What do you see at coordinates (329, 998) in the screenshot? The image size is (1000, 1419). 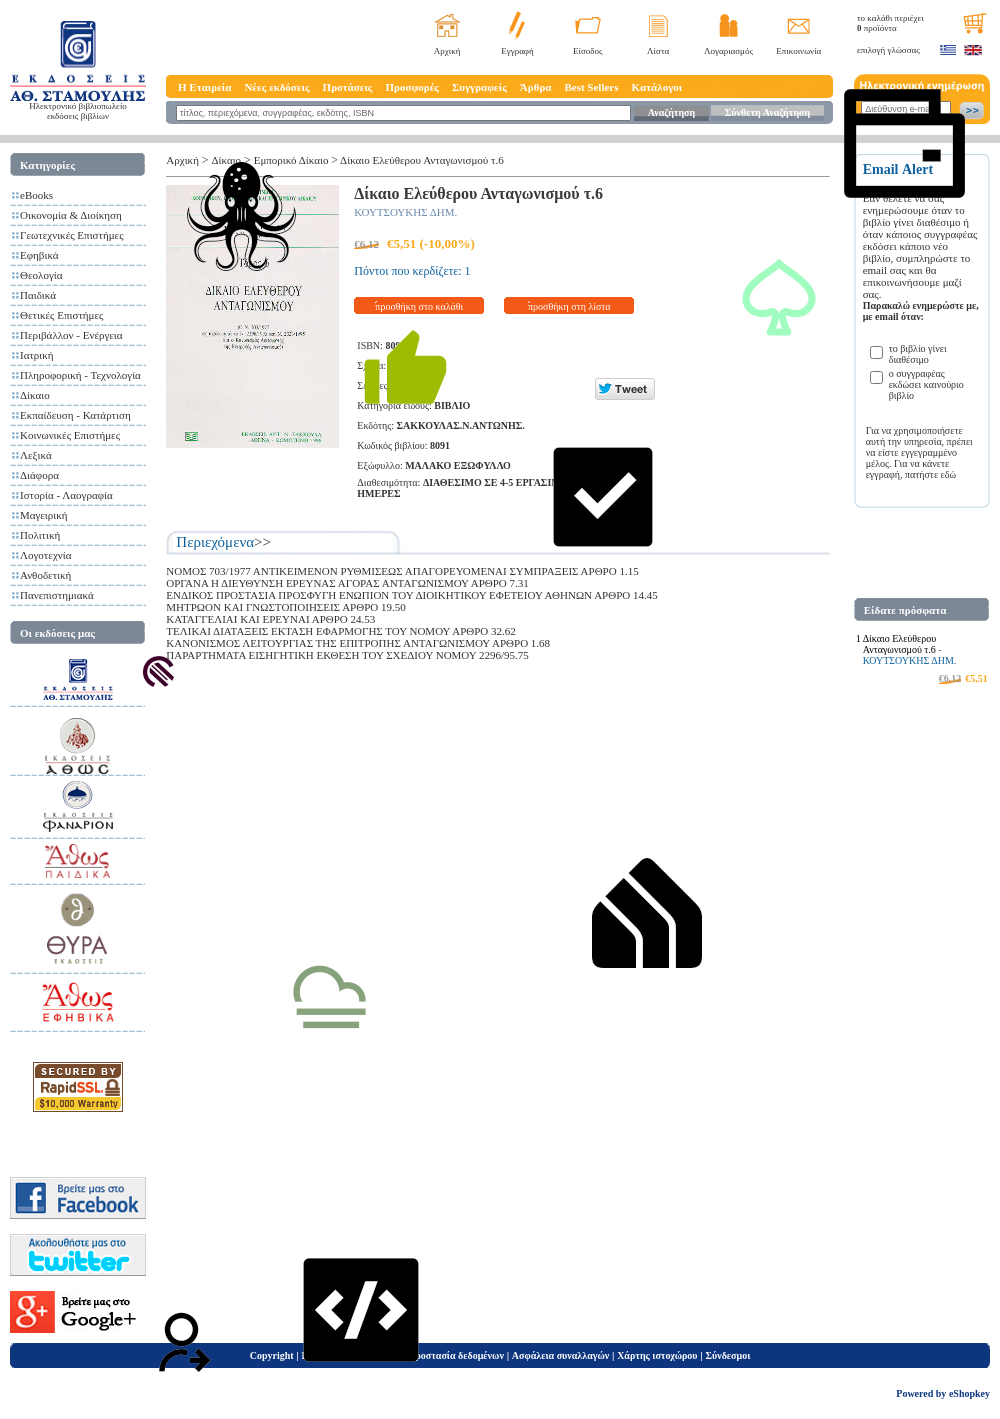 I see `indicates foggy weather conditions` at bounding box center [329, 998].